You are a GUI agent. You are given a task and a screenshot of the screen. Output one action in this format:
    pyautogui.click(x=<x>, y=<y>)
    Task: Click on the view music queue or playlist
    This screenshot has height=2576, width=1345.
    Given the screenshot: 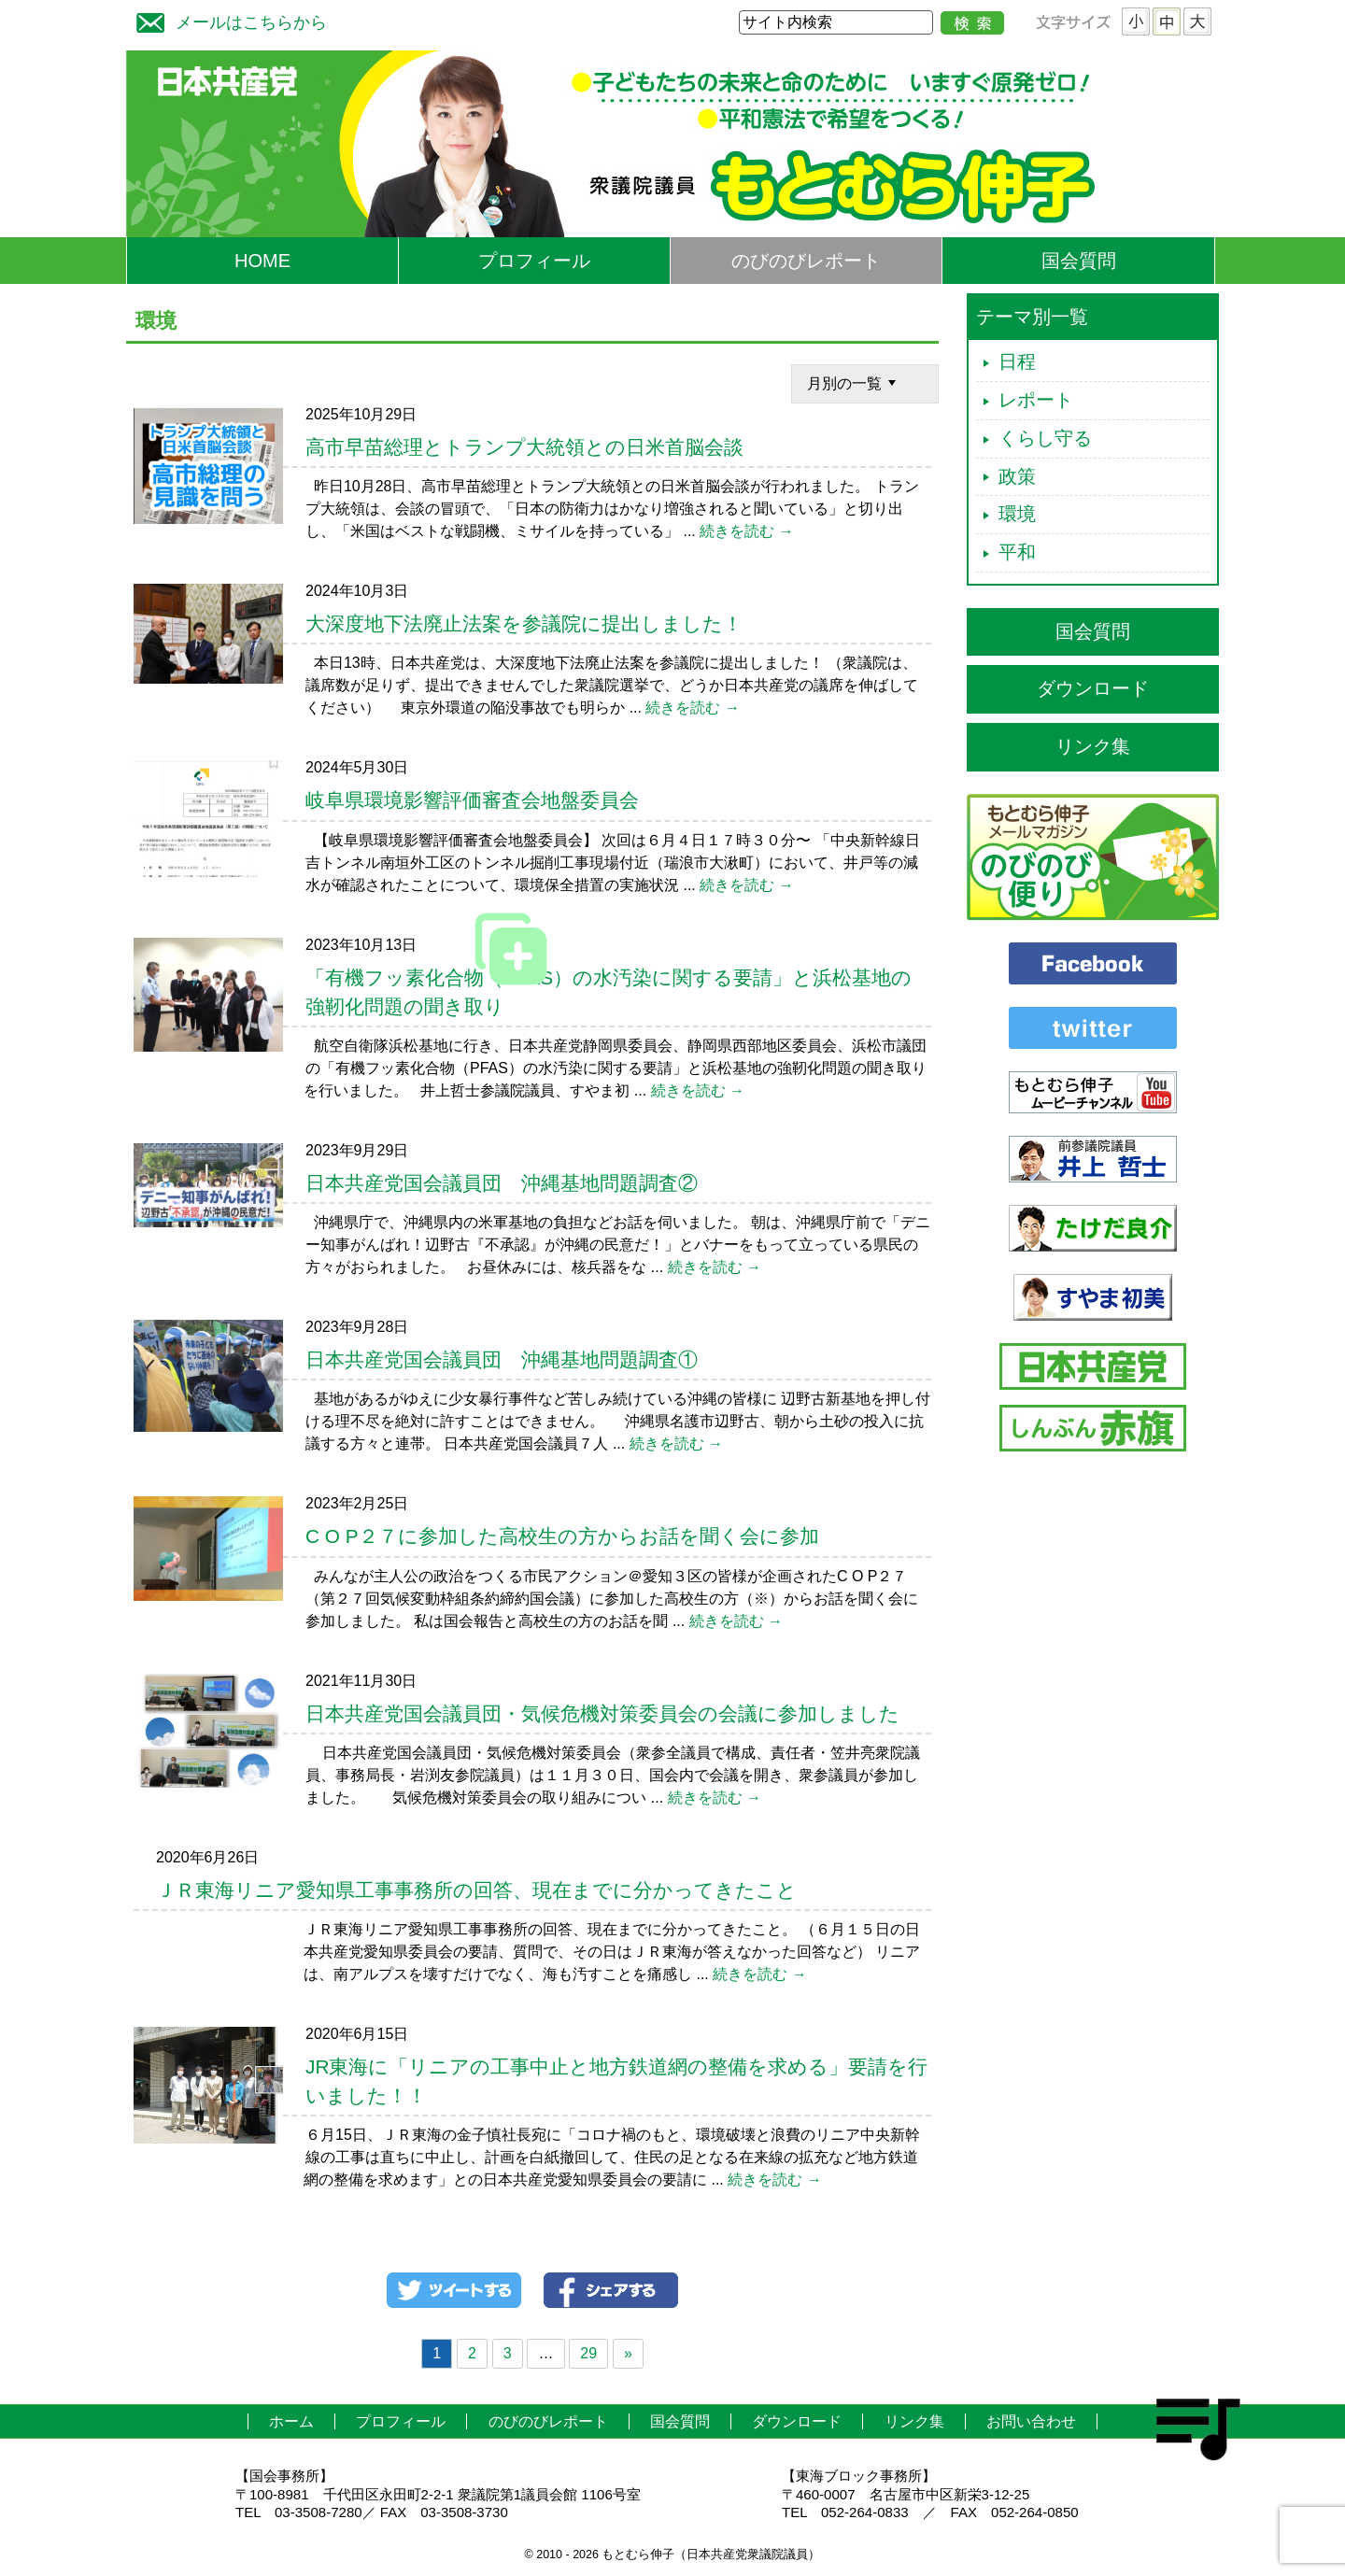 What is the action you would take?
    pyautogui.click(x=1196, y=2425)
    